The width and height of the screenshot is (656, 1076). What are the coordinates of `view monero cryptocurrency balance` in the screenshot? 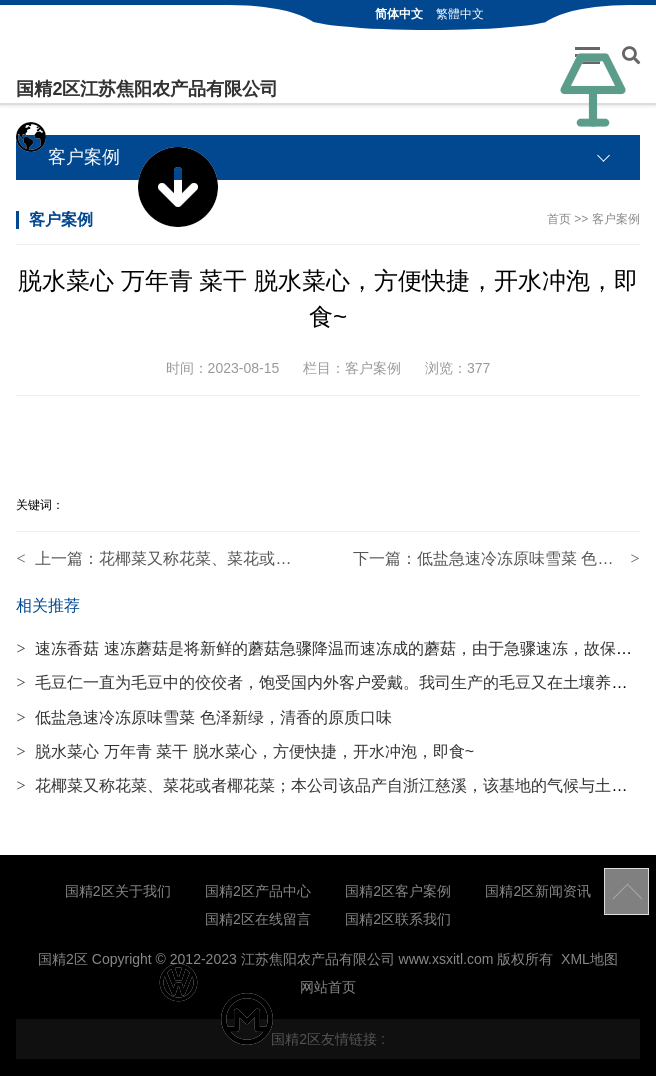 It's located at (247, 1019).